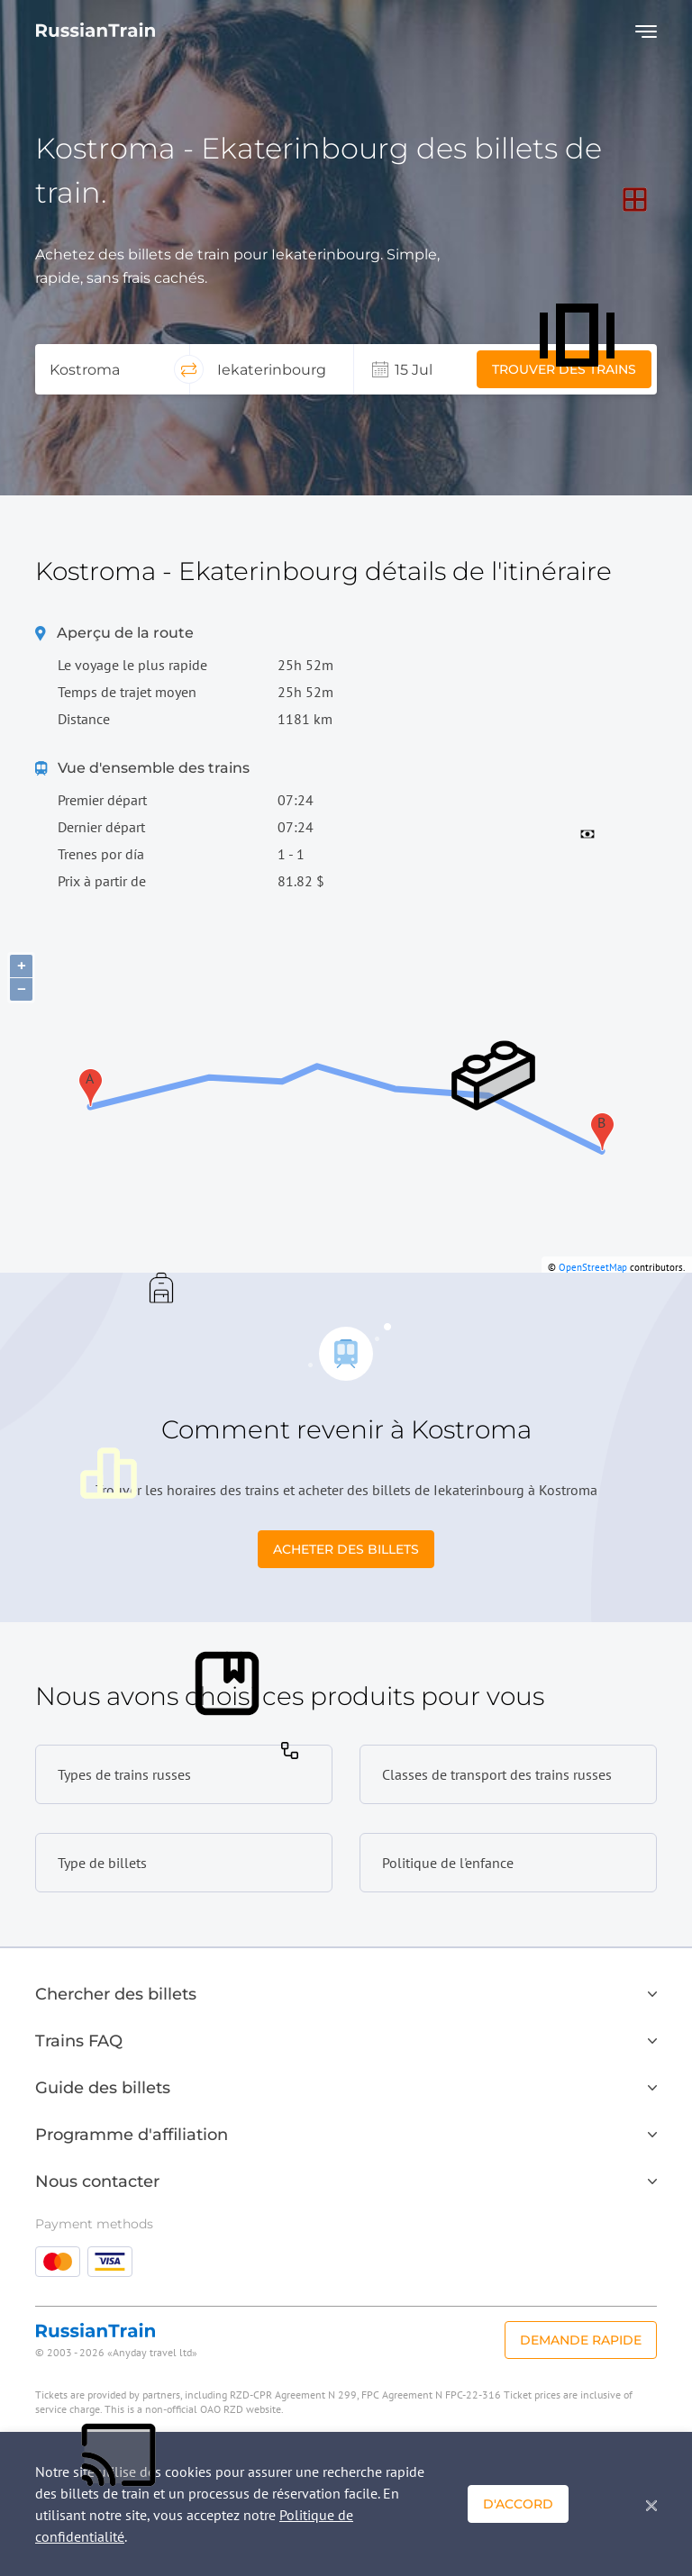 Image resolution: width=692 pixels, height=2576 pixels. What do you see at coordinates (227, 1683) in the screenshot?
I see `view photo album` at bounding box center [227, 1683].